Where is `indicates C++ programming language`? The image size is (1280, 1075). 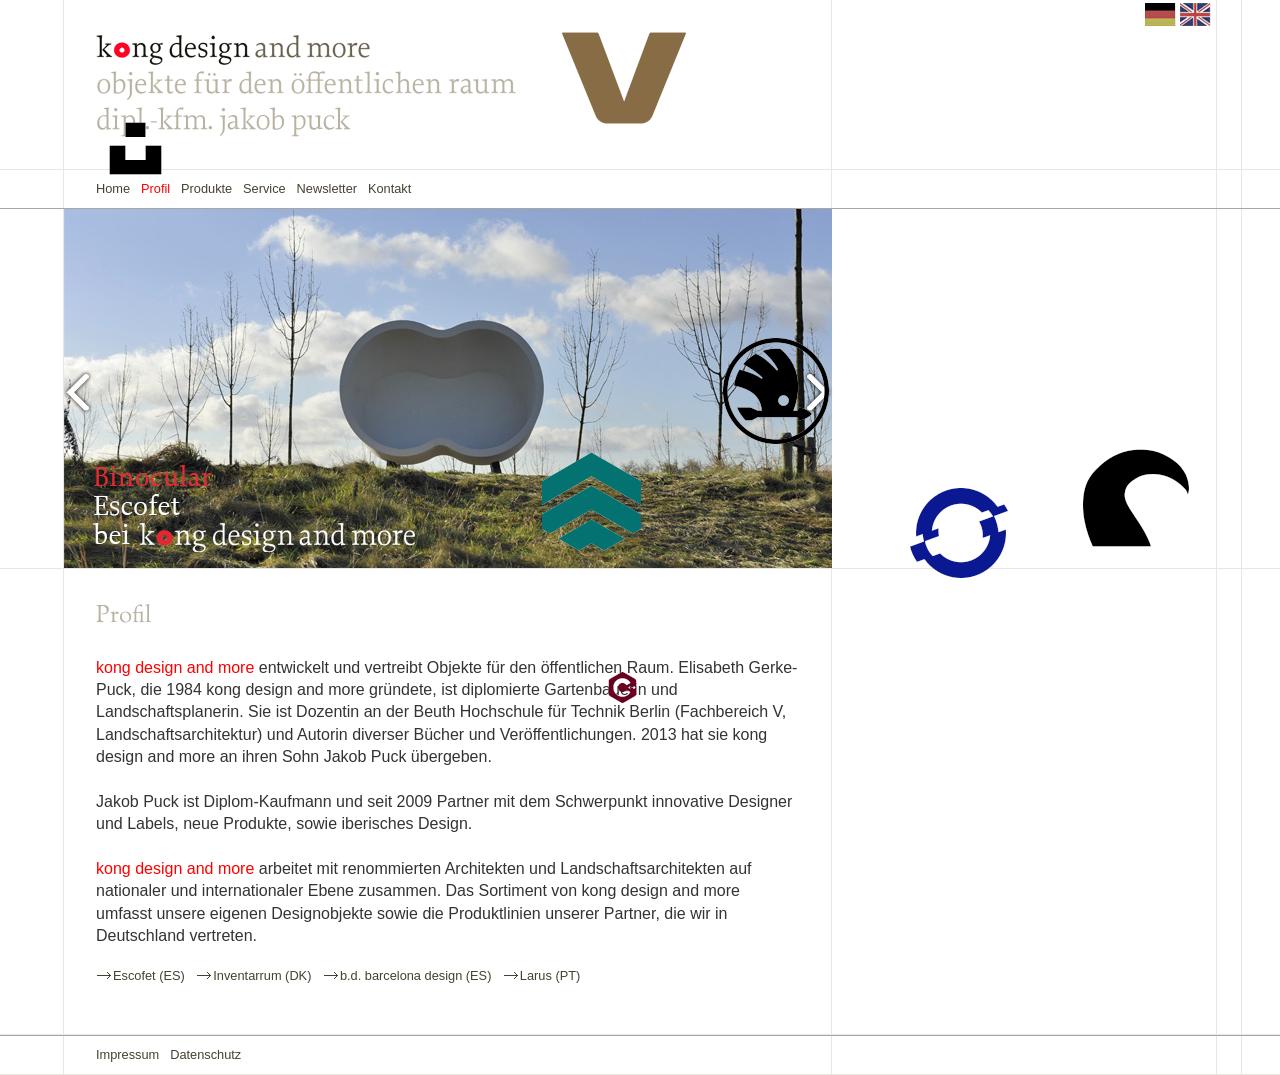
indicates C++ programming language is located at coordinates (622, 687).